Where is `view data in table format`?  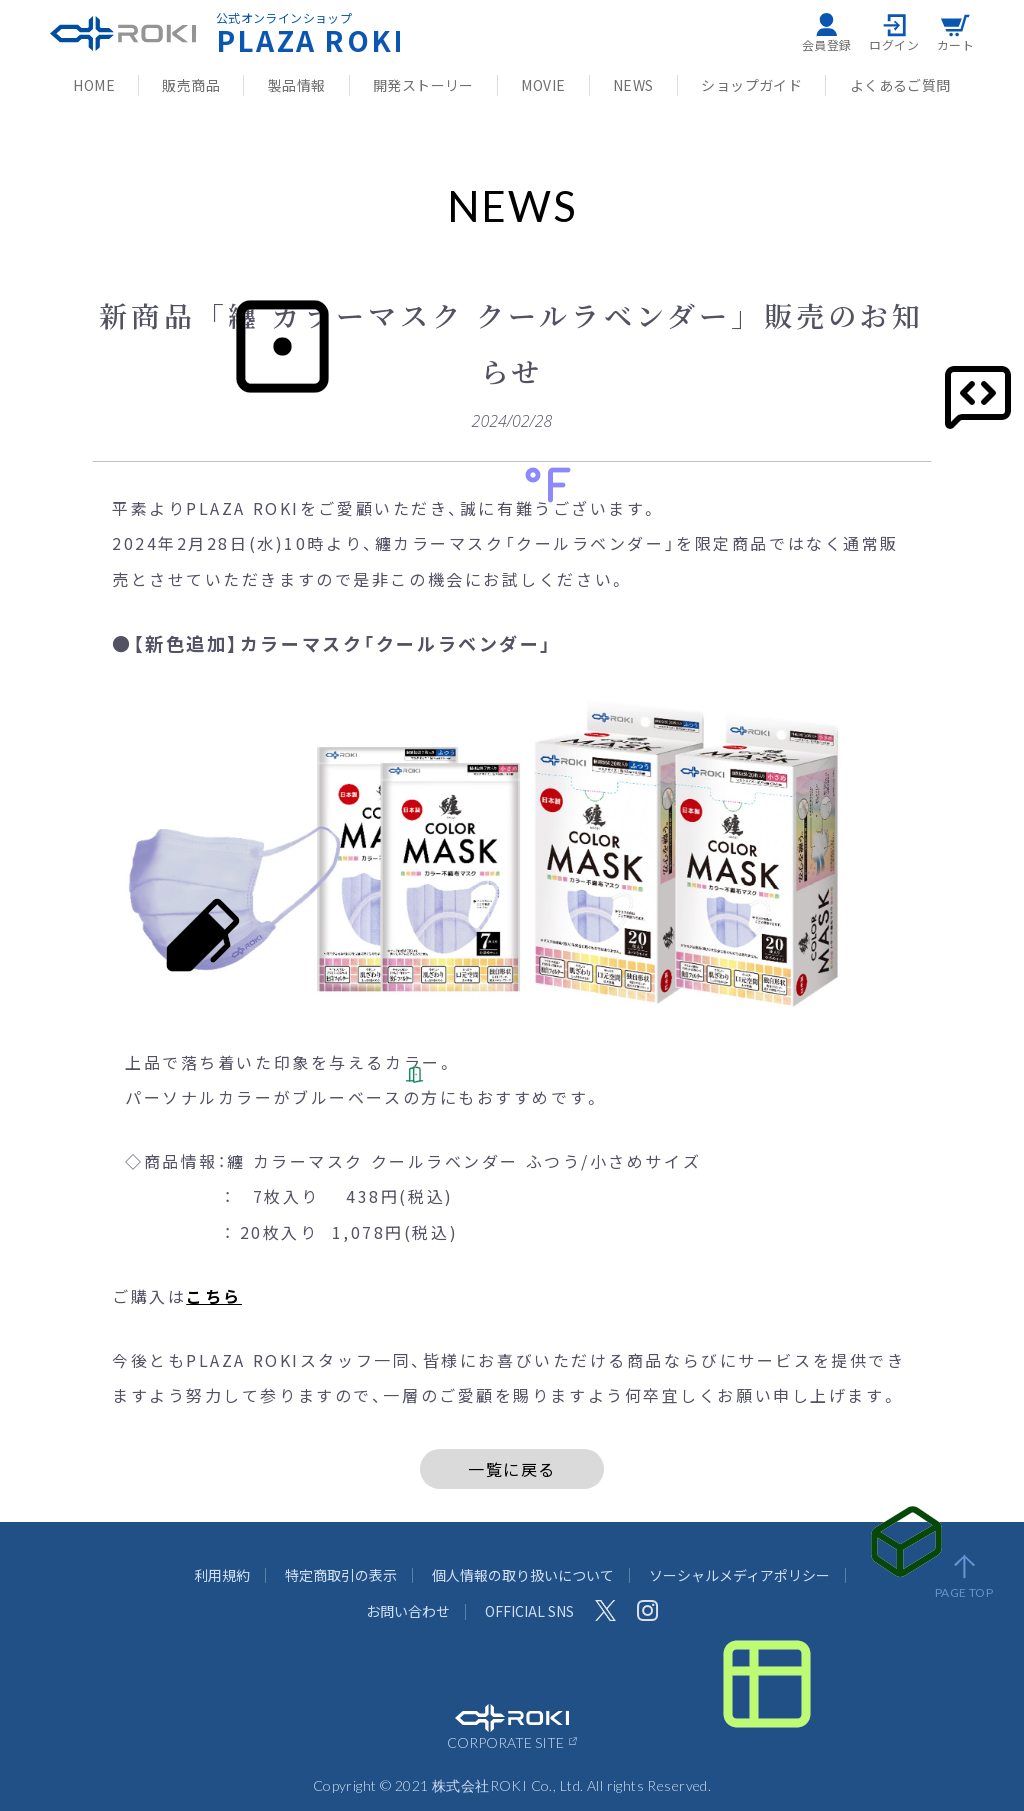
view data in table format is located at coordinates (767, 1684).